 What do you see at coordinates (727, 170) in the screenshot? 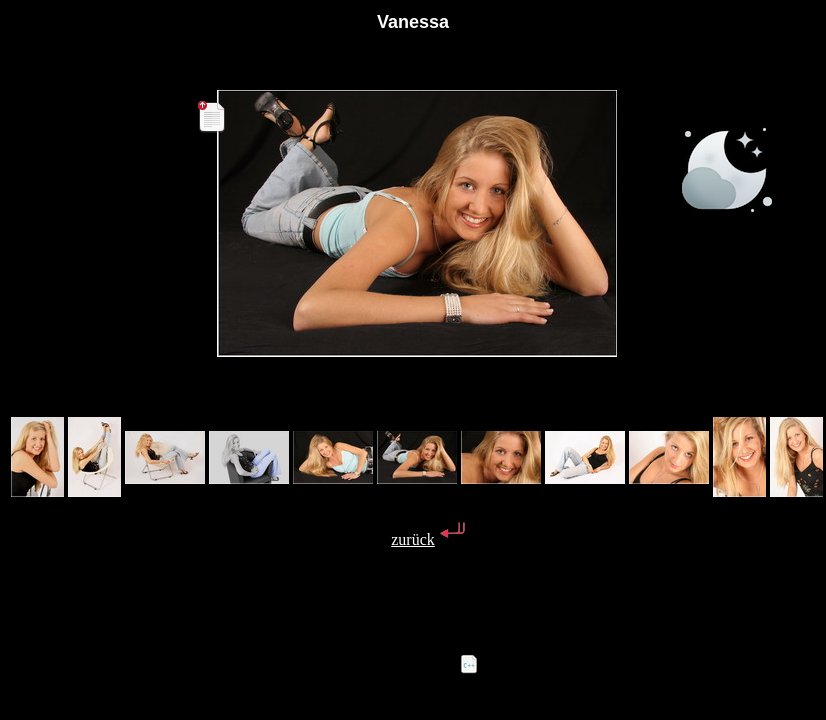
I see `indicates partly cloudy conditions at night` at bounding box center [727, 170].